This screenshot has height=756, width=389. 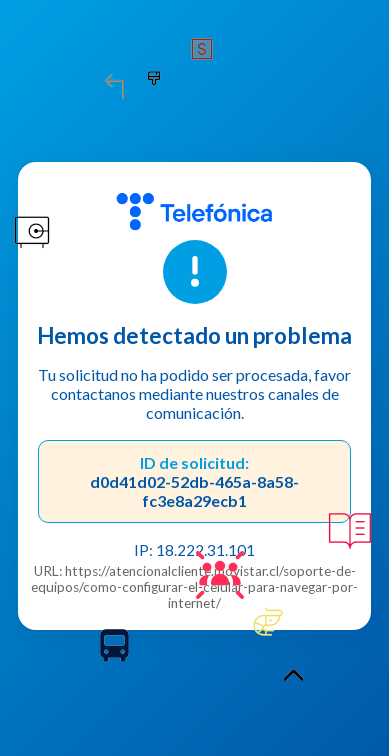 What do you see at coordinates (154, 78) in the screenshot?
I see `access painting or drawing tools` at bounding box center [154, 78].